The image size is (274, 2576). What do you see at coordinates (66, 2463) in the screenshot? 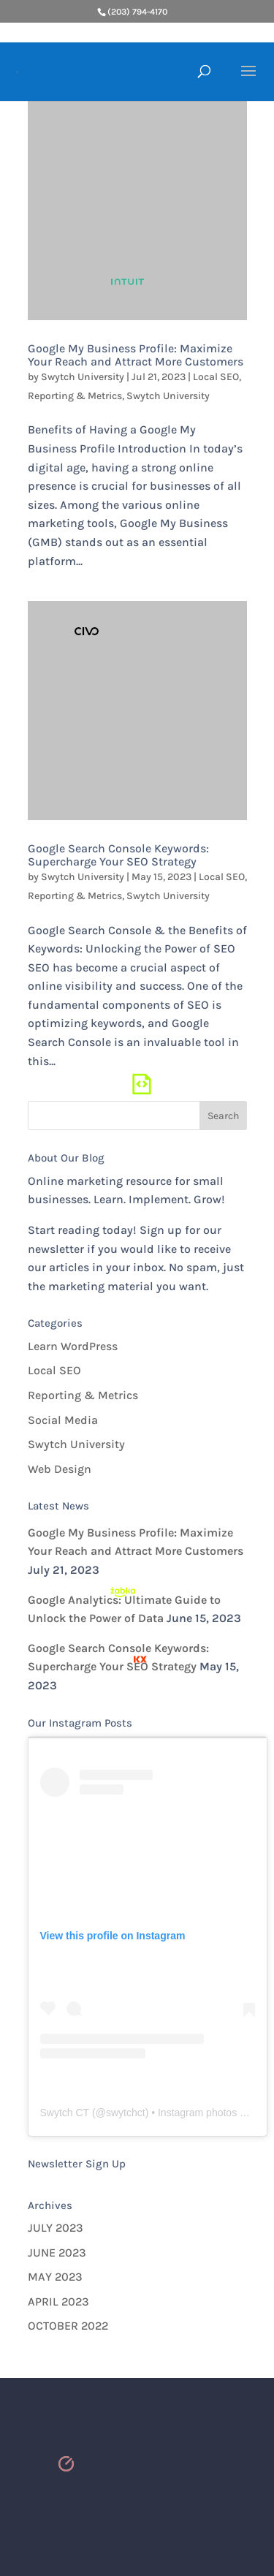
I see `access navigation or compass features` at bounding box center [66, 2463].